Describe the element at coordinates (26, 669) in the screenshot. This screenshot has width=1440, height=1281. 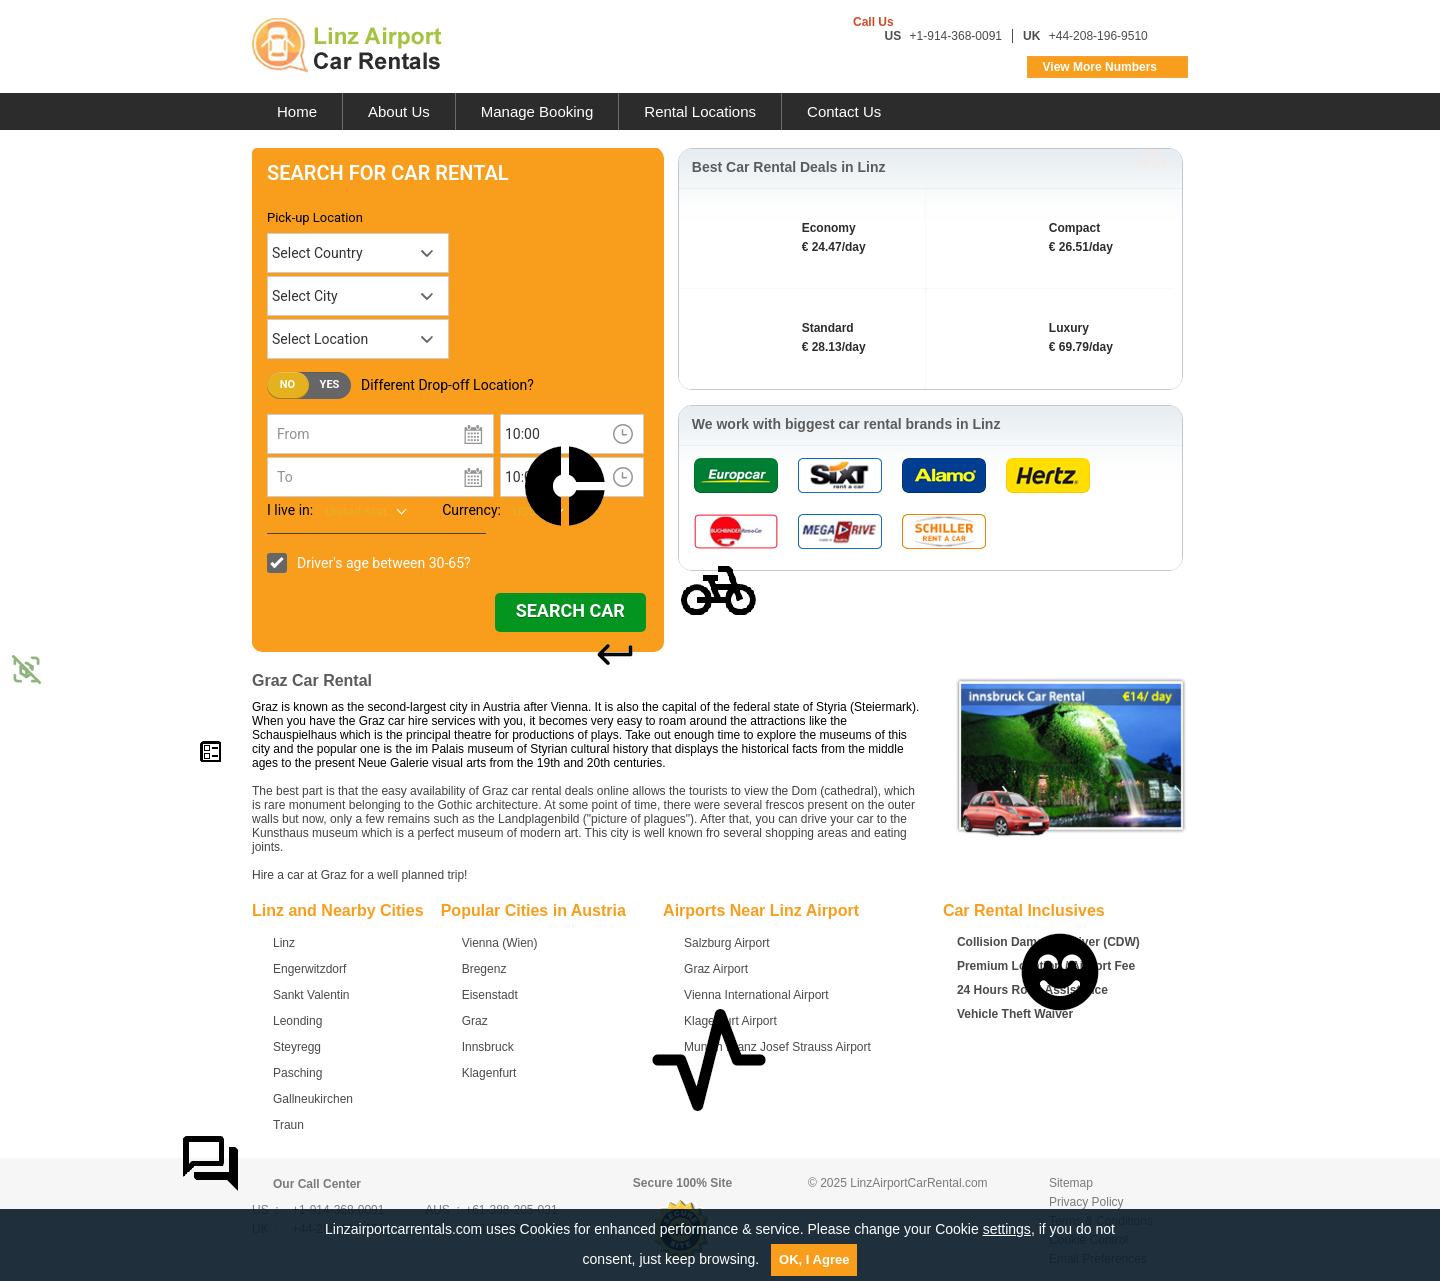
I see `disable augmented reality mode` at that location.